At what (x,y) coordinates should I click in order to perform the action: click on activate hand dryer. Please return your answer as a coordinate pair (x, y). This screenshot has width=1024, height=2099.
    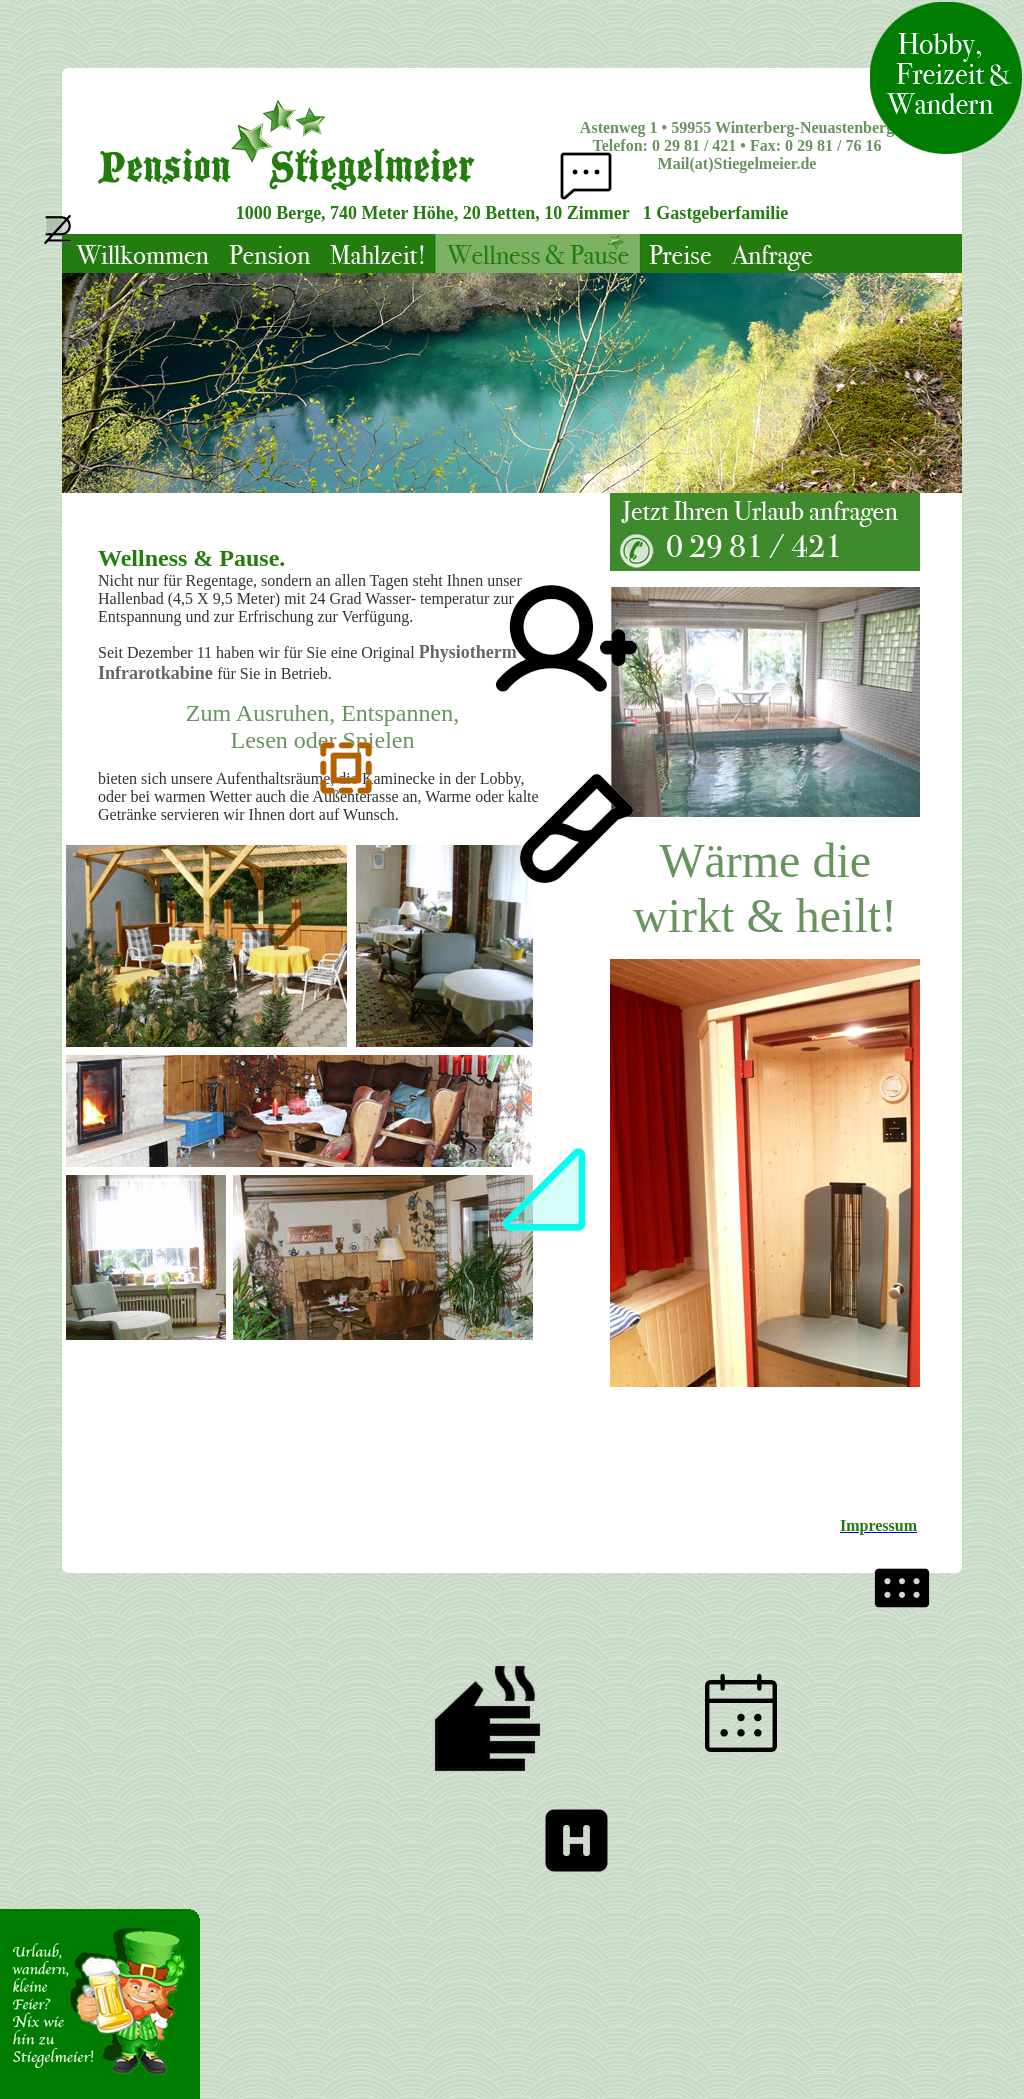
    Looking at the image, I should click on (490, 1716).